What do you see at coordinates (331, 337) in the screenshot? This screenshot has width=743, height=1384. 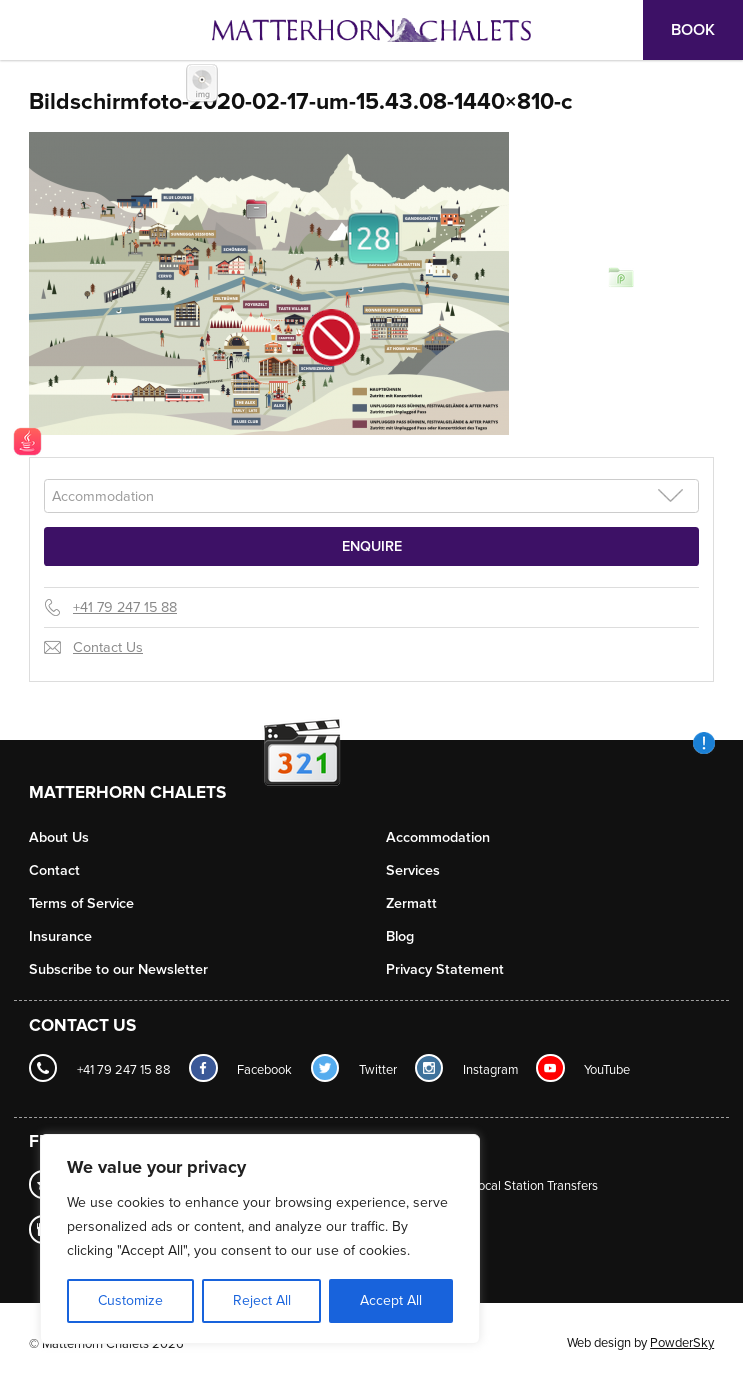 I see `delete or remove selected item` at bounding box center [331, 337].